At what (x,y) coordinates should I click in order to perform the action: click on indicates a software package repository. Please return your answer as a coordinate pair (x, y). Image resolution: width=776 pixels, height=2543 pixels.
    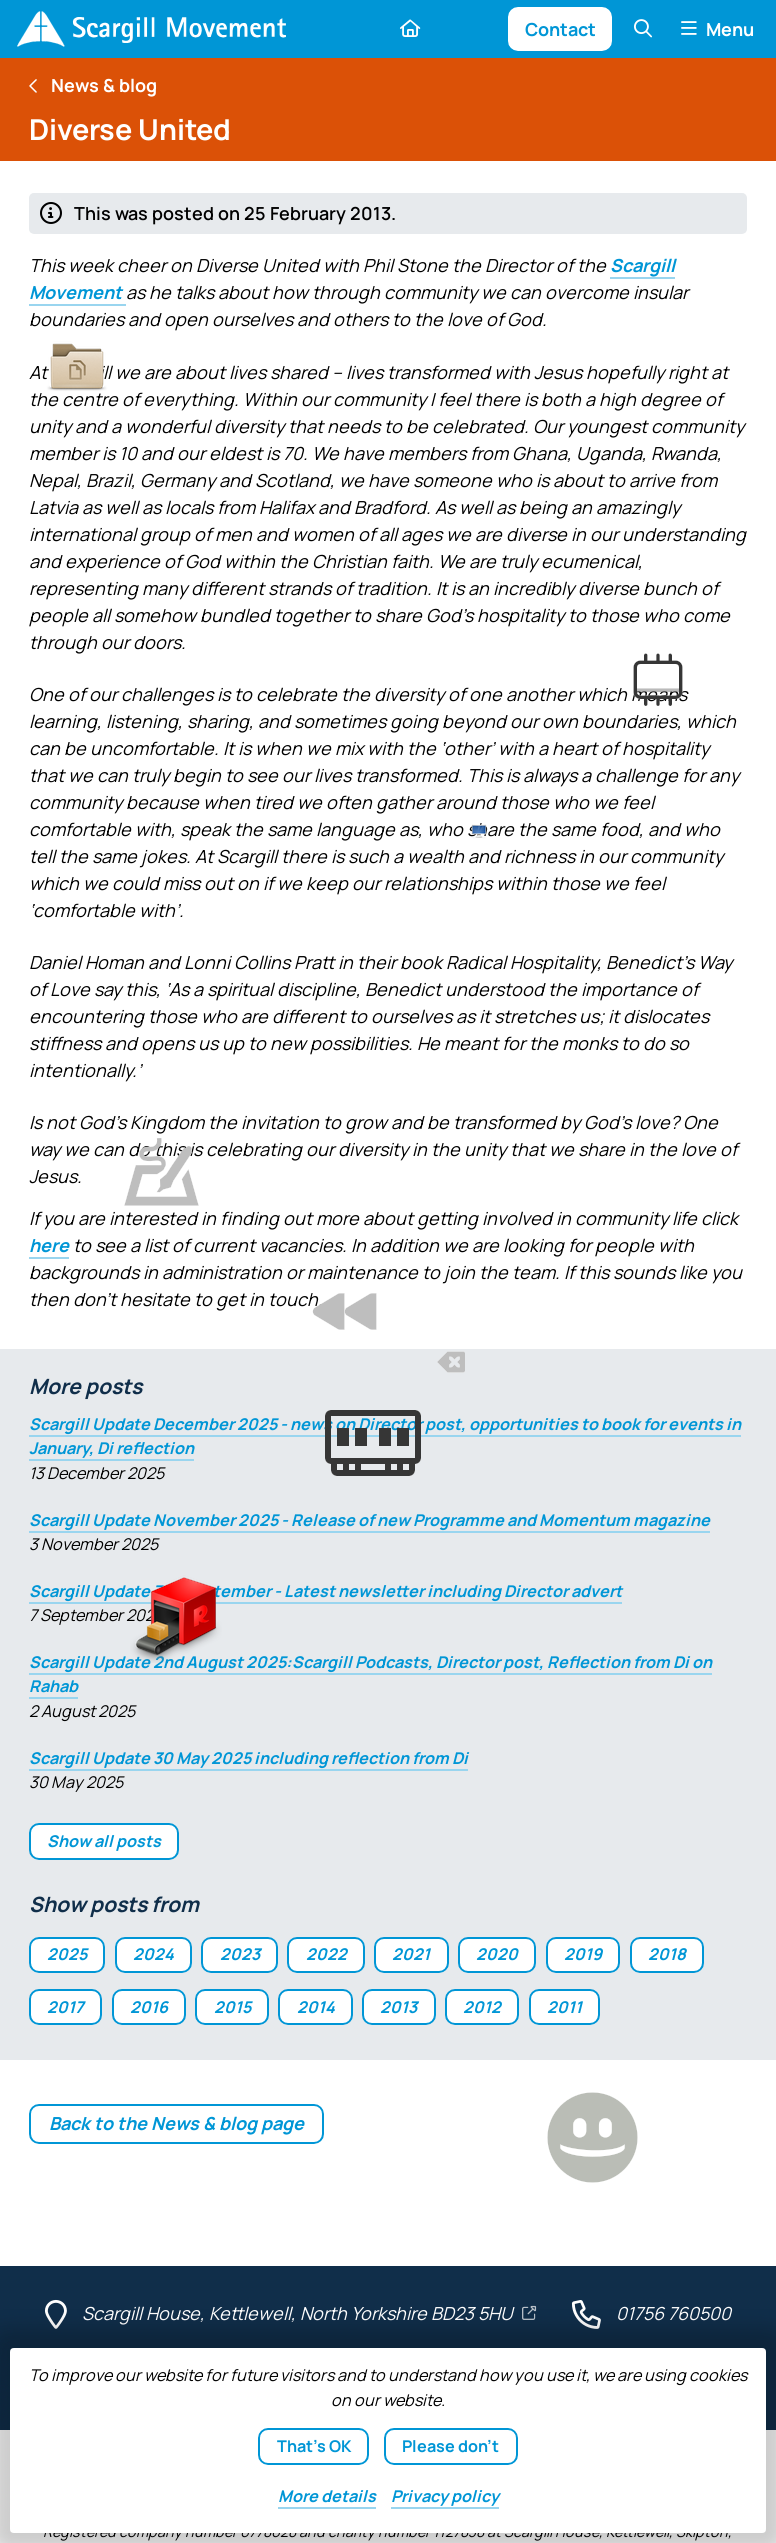
    Looking at the image, I should click on (176, 1617).